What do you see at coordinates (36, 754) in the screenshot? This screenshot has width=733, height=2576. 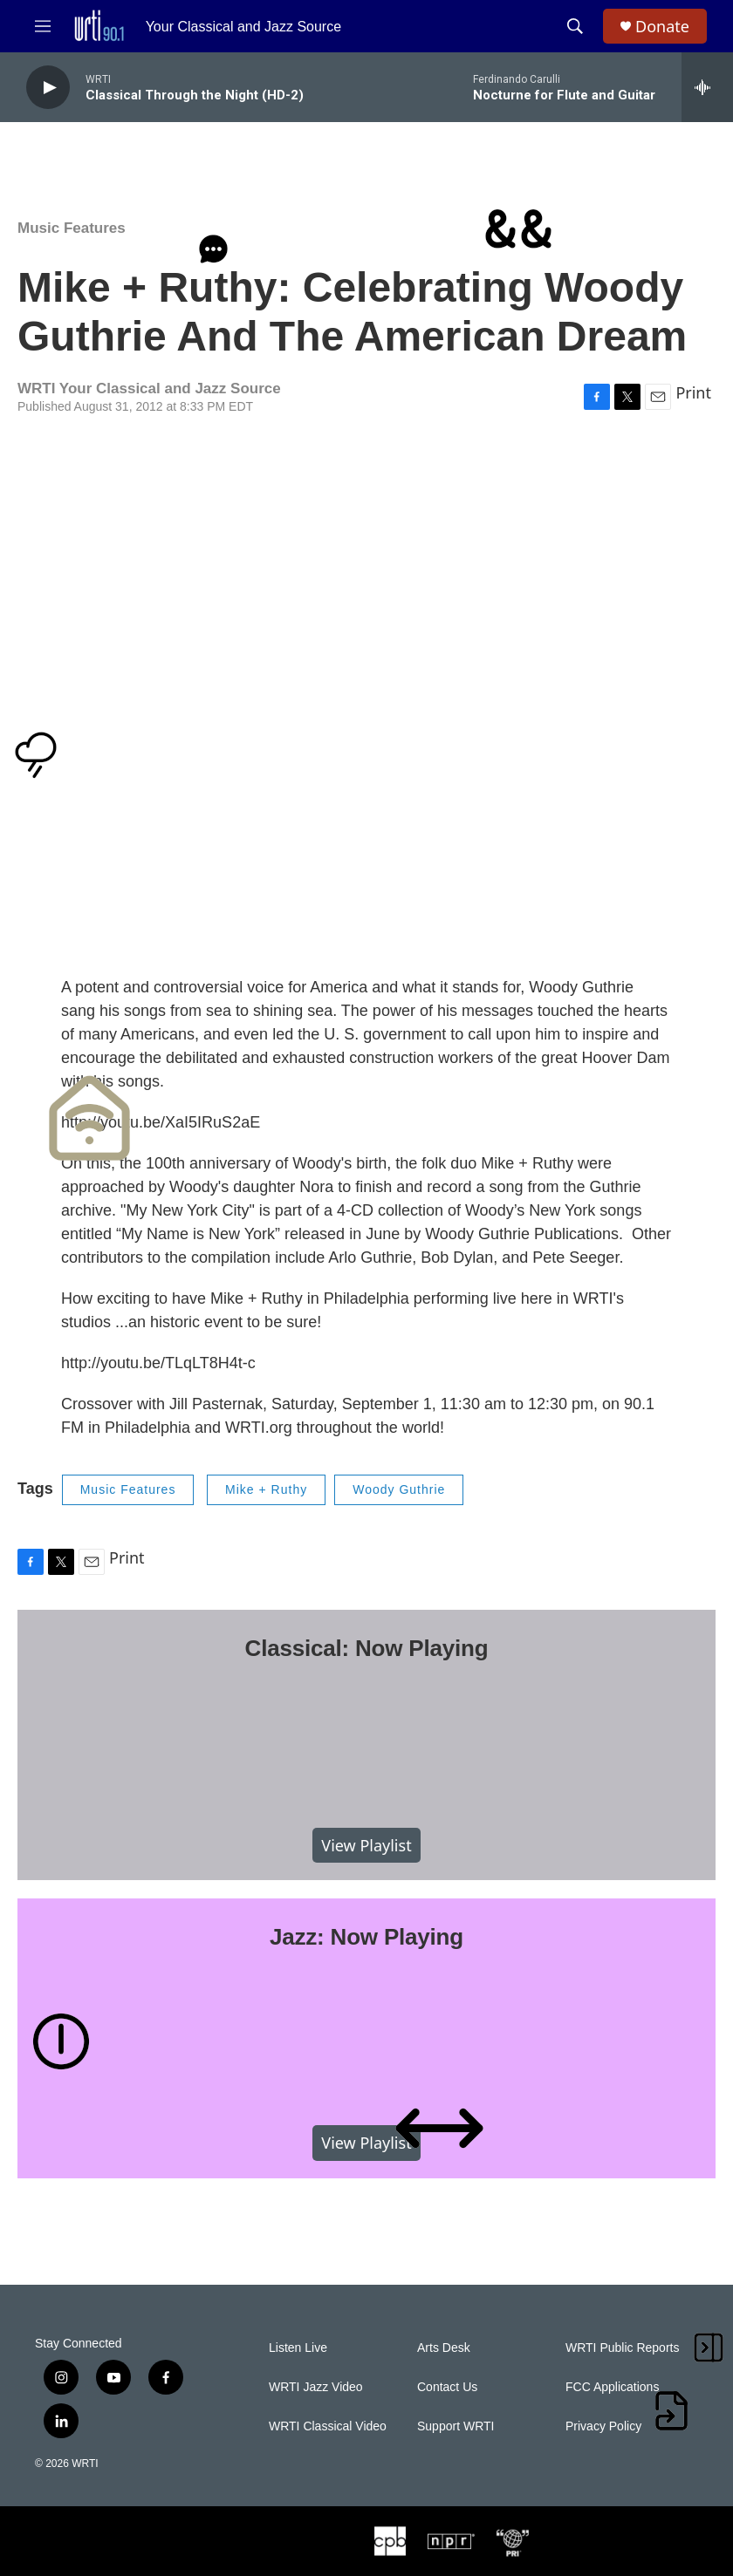 I see `view current weather conditions` at bounding box center [36, 754].